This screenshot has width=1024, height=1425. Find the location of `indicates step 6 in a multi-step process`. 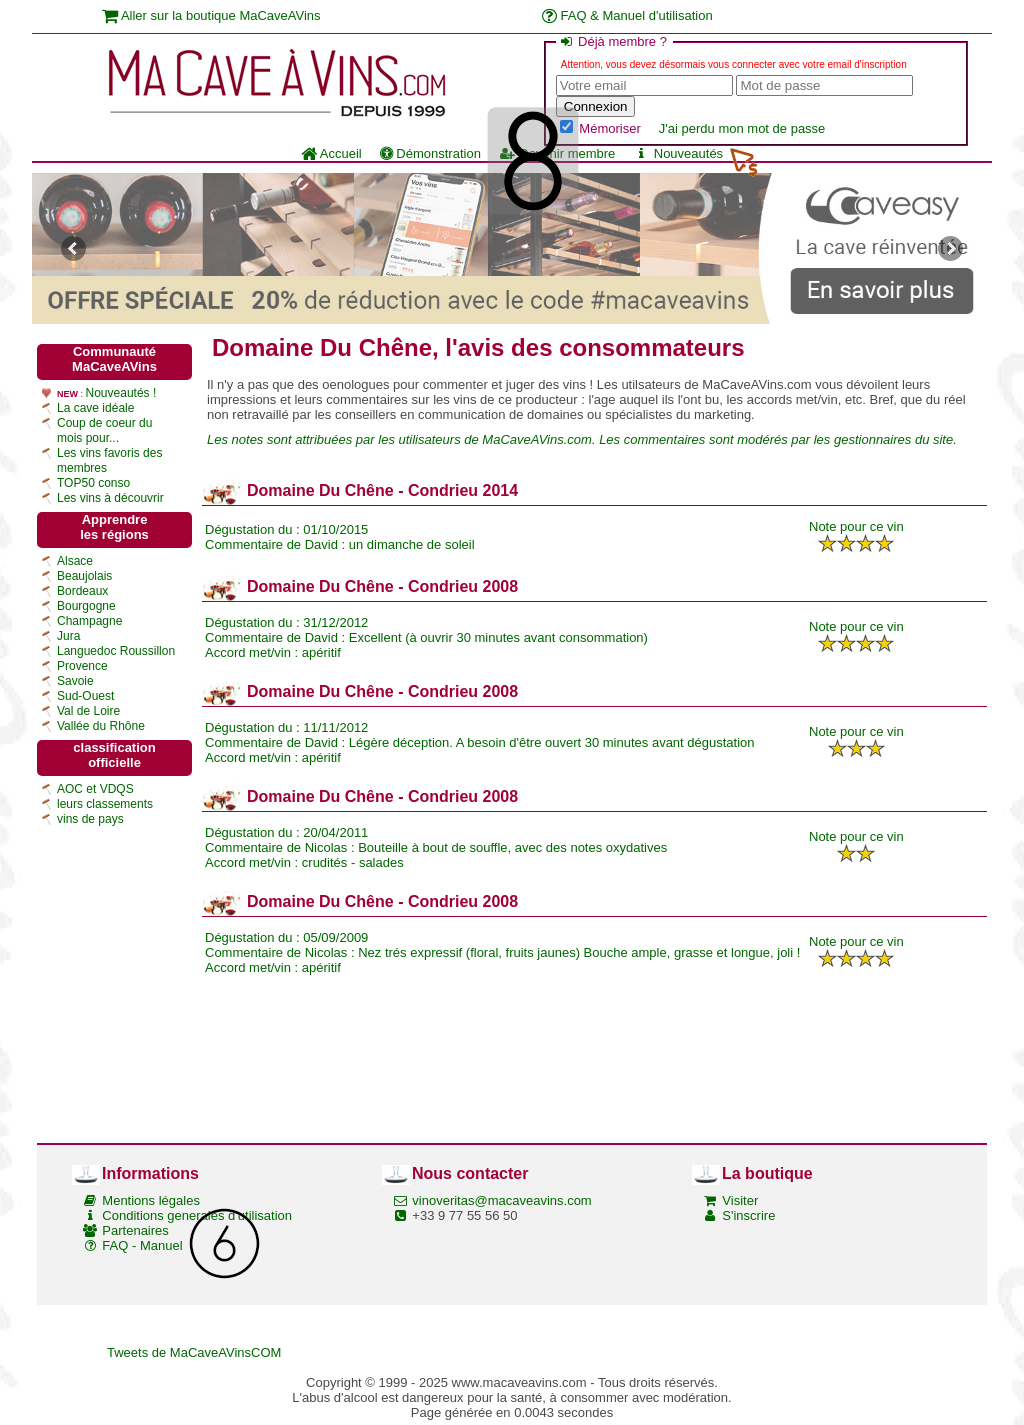

indicates step 6 in a multi-step process is located at coordinates (224, 1243).